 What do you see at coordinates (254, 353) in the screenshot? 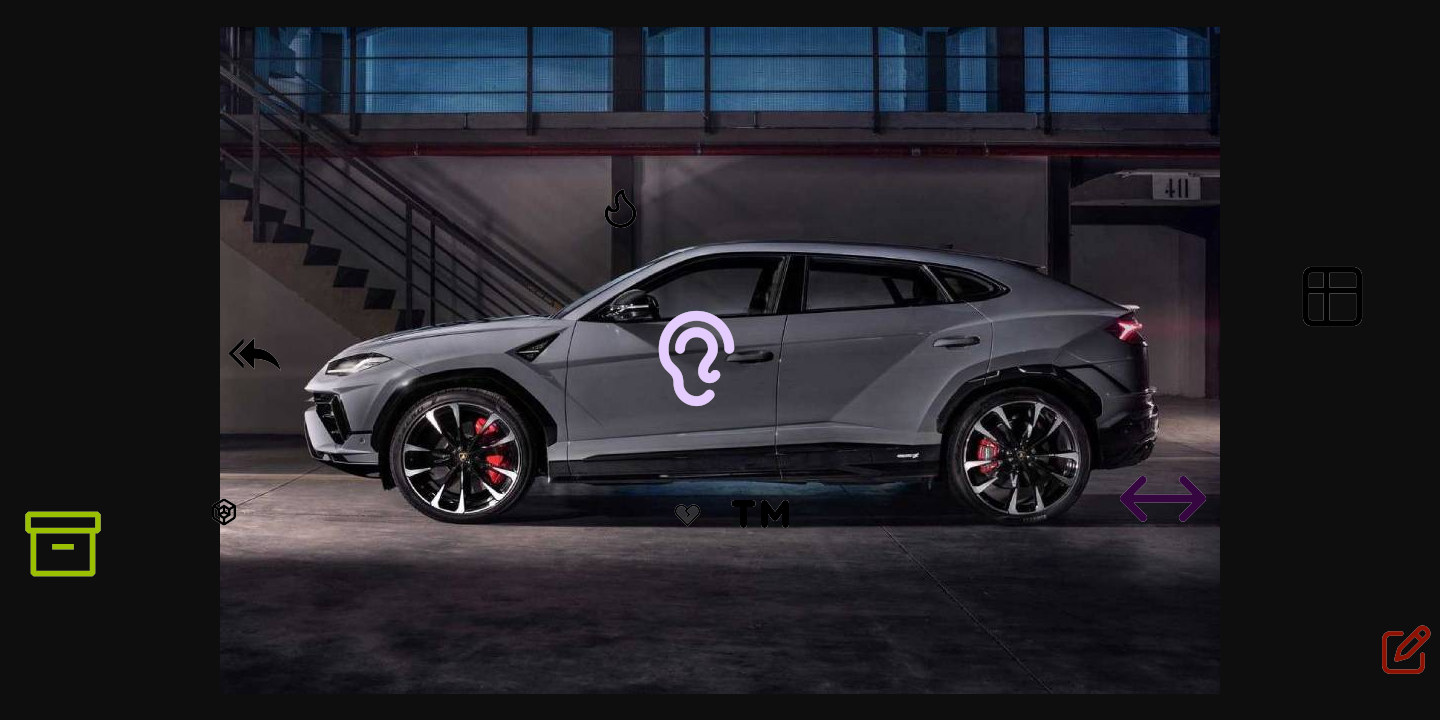
I see `reply to all recipients` at bounding box center [254, 353].